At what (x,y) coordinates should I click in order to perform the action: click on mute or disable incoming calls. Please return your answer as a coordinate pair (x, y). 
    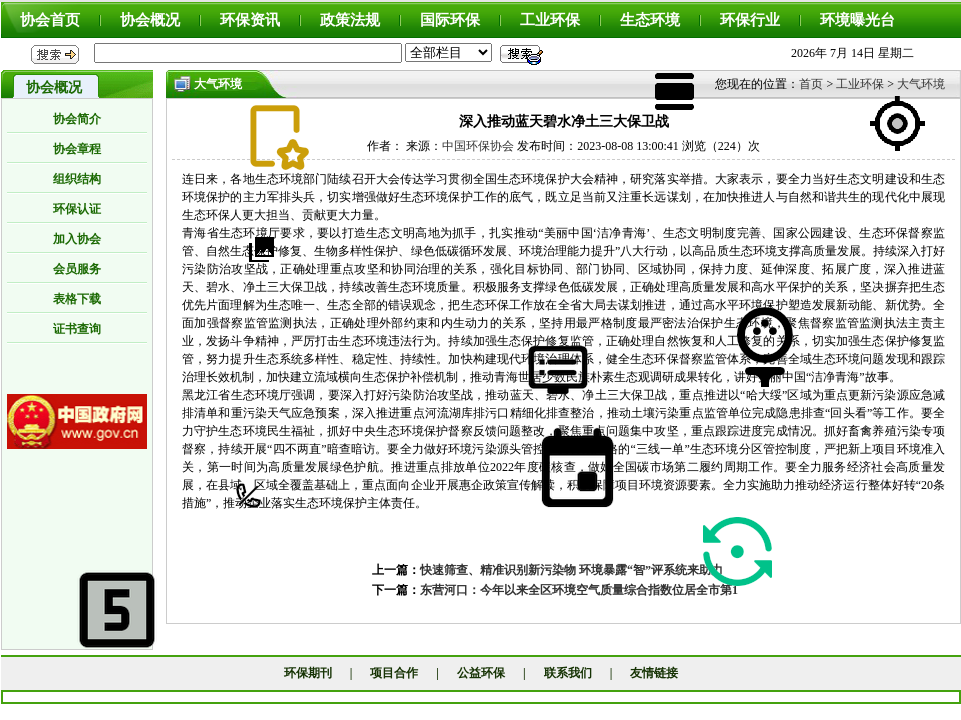
    Looking at the image, I should click on (248, 495).